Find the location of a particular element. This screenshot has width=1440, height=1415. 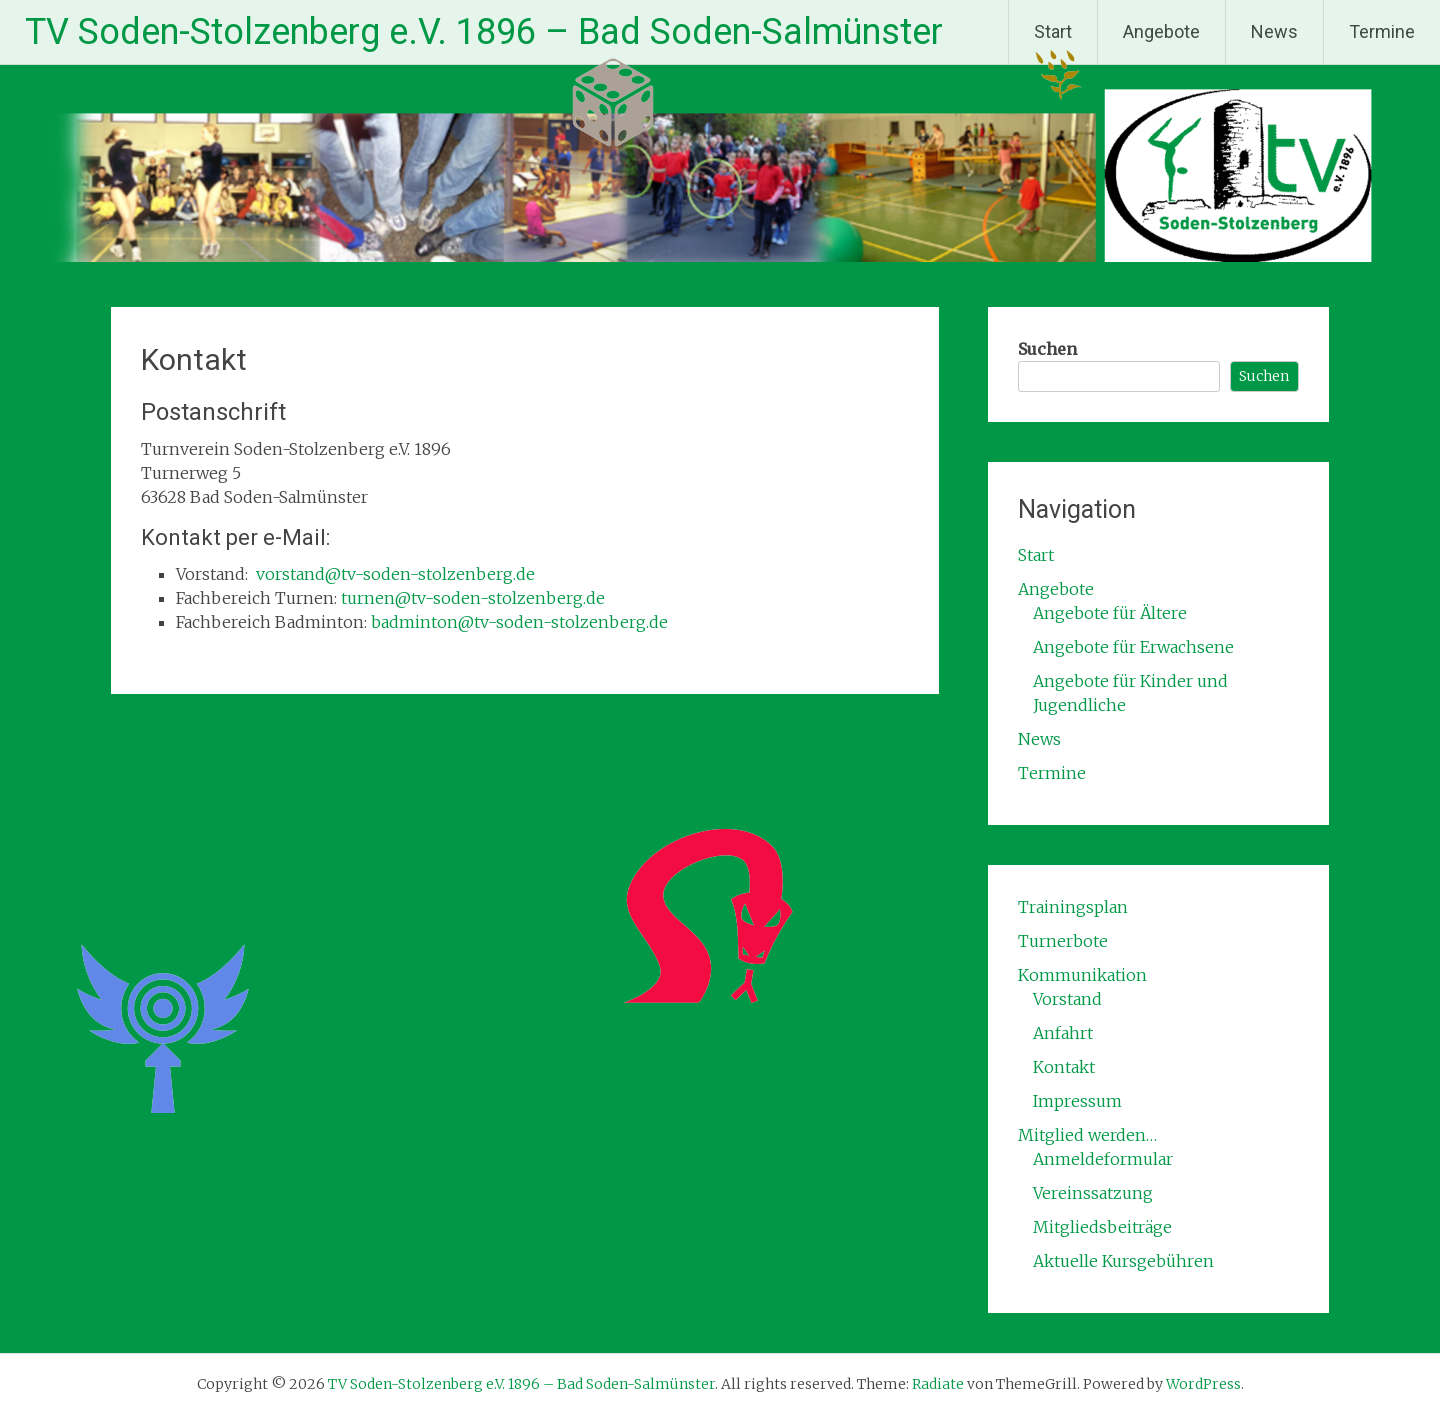

water your plants is located at coordinates (1060, 74).